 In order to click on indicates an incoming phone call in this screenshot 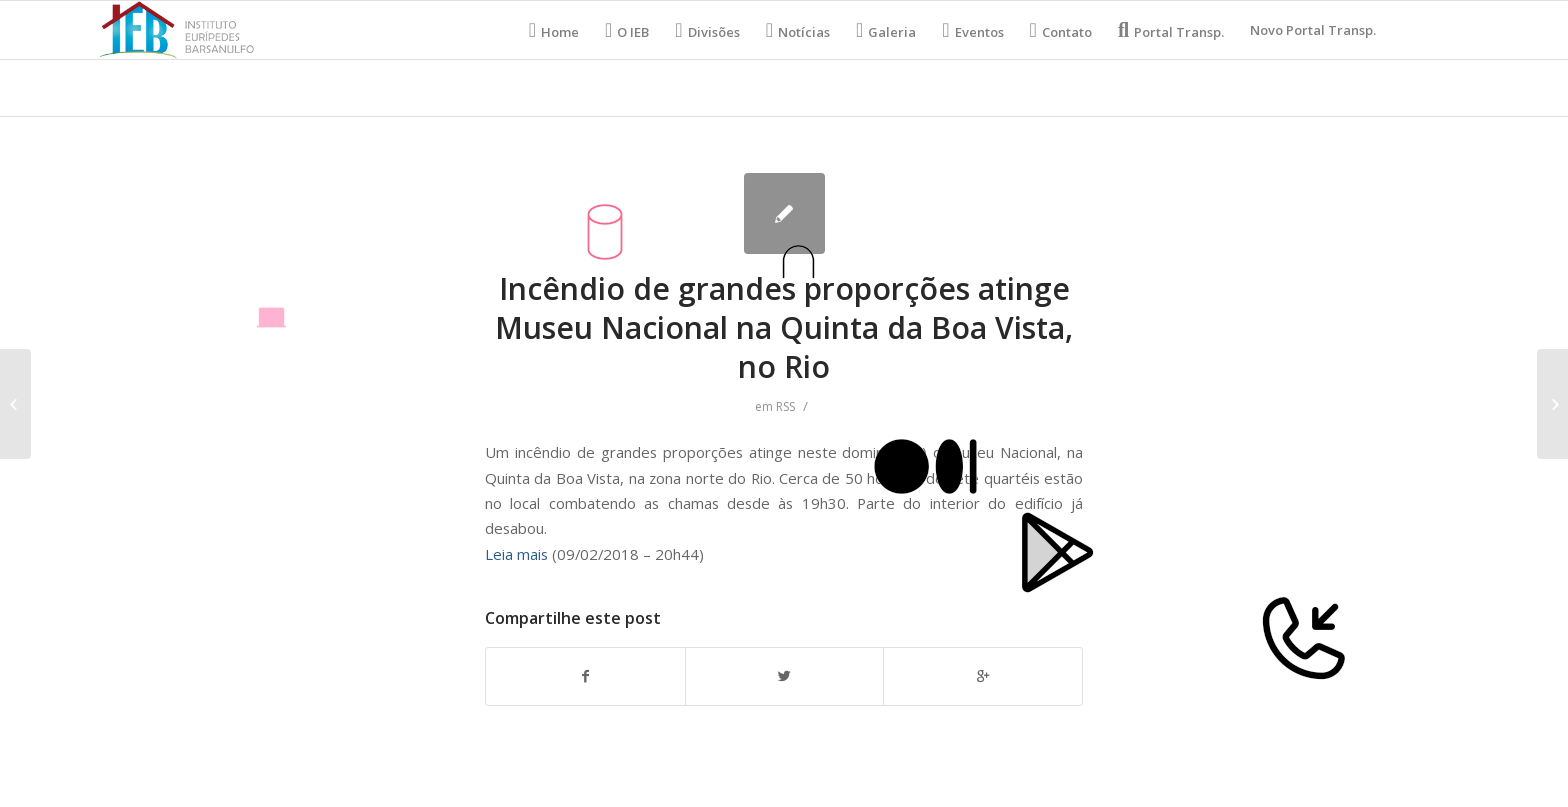, I will do `click(1305, 636)`.